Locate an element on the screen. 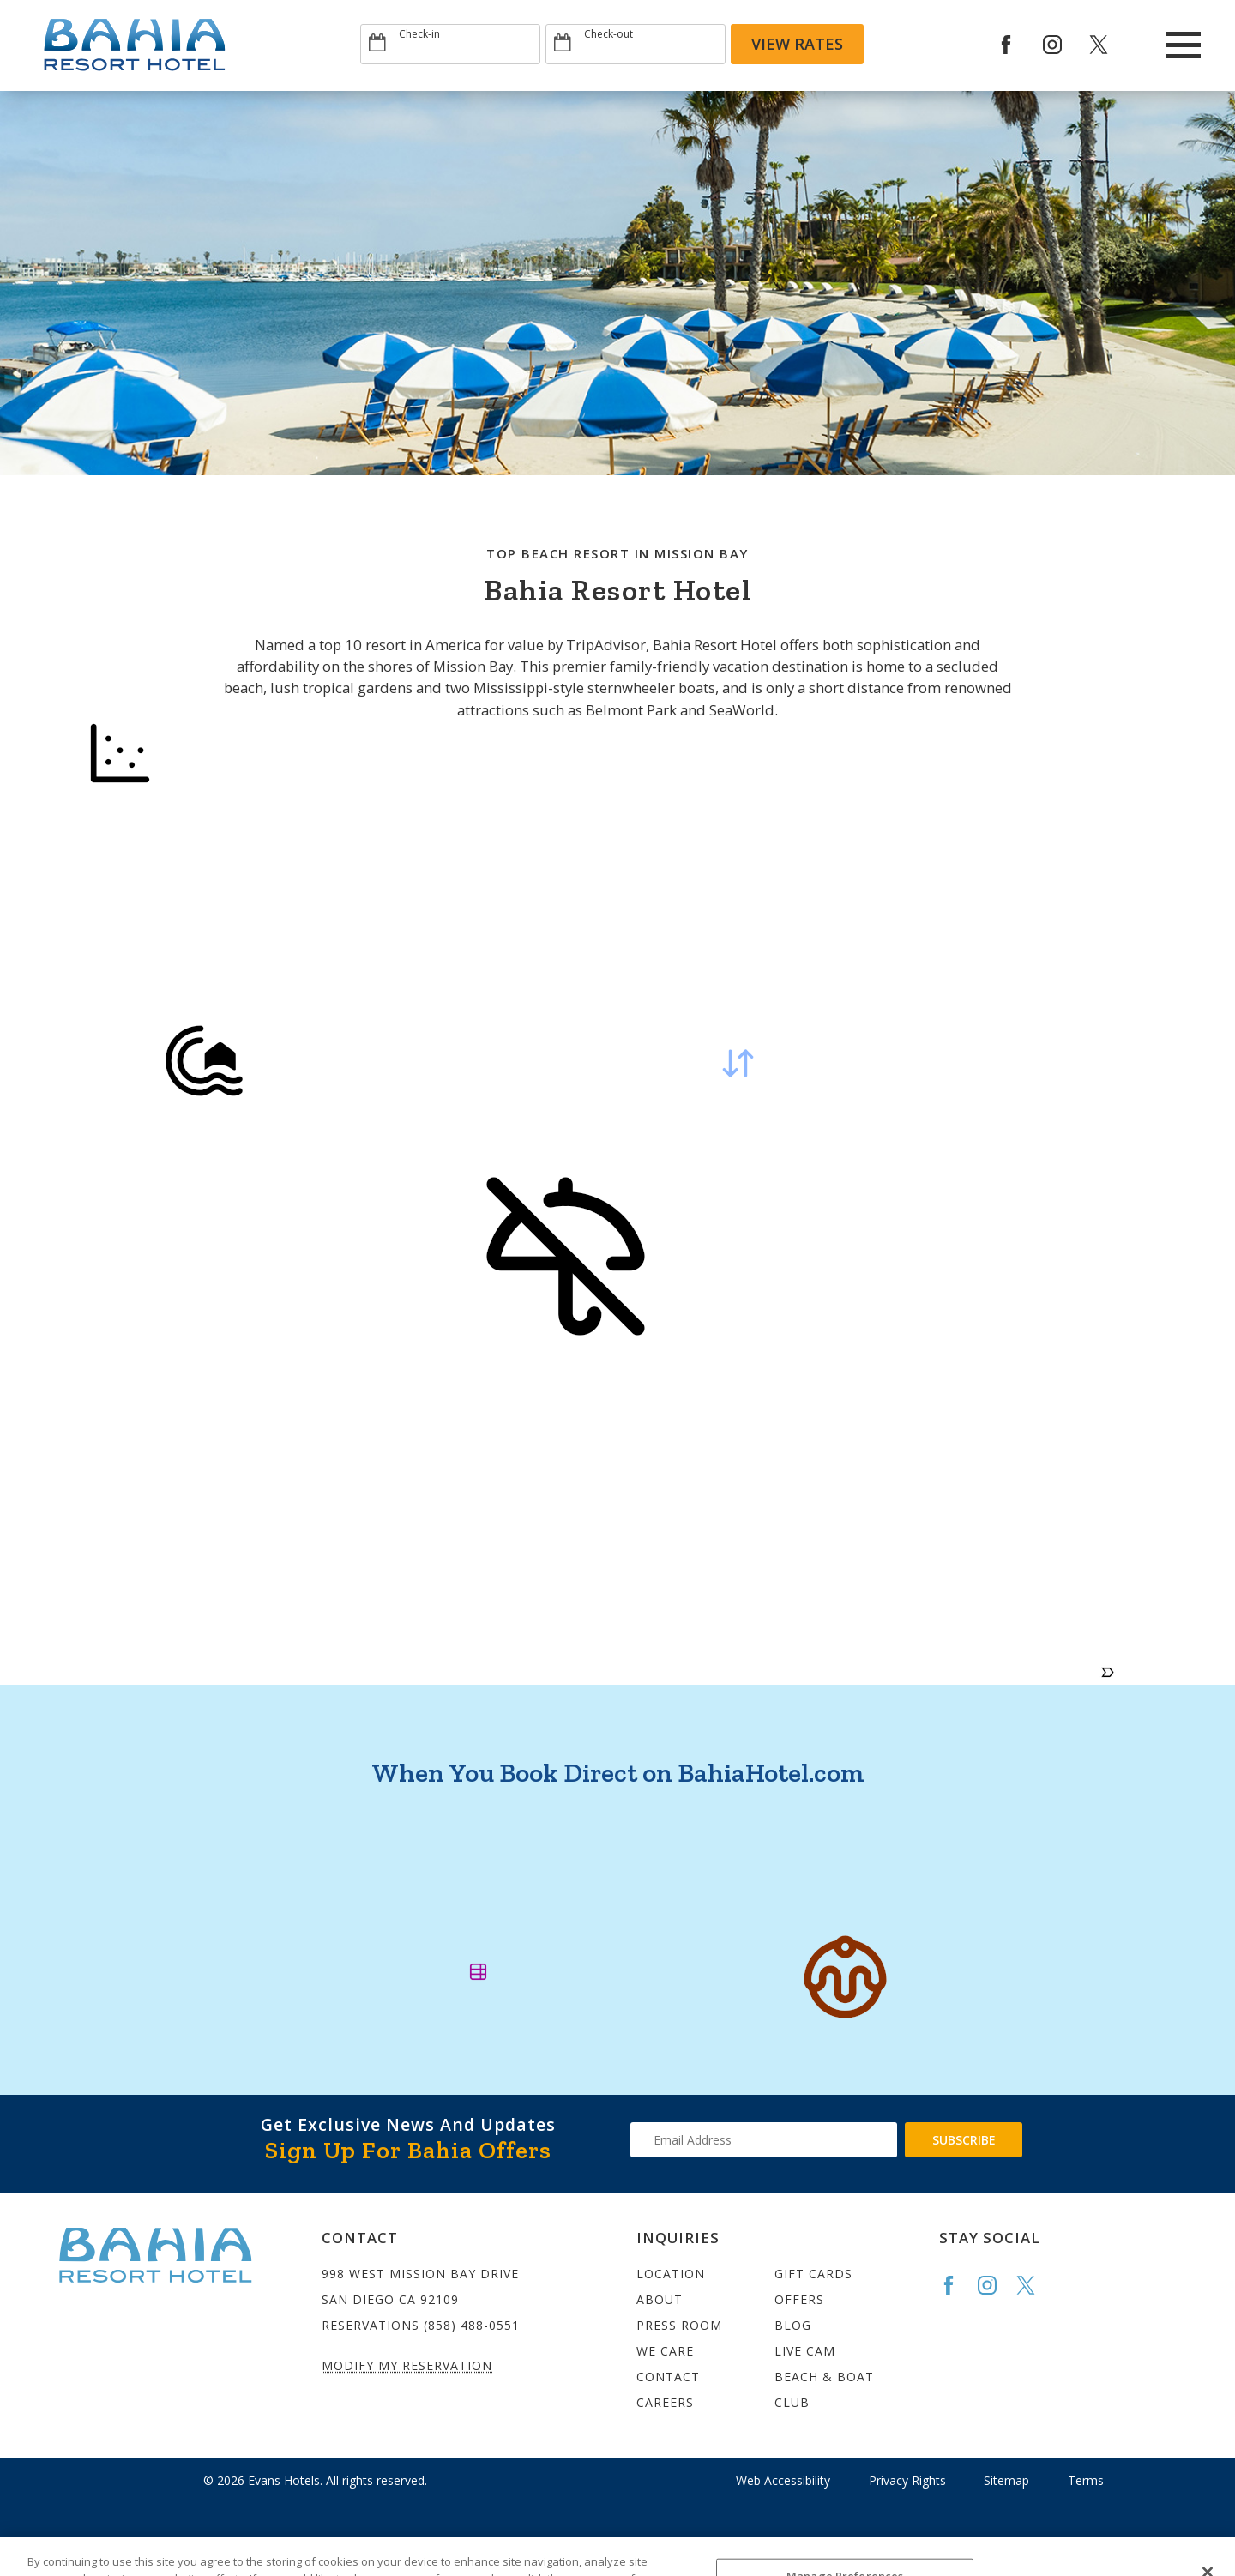  indicates weather protection is disabled is located at coordinates (565, 1256).